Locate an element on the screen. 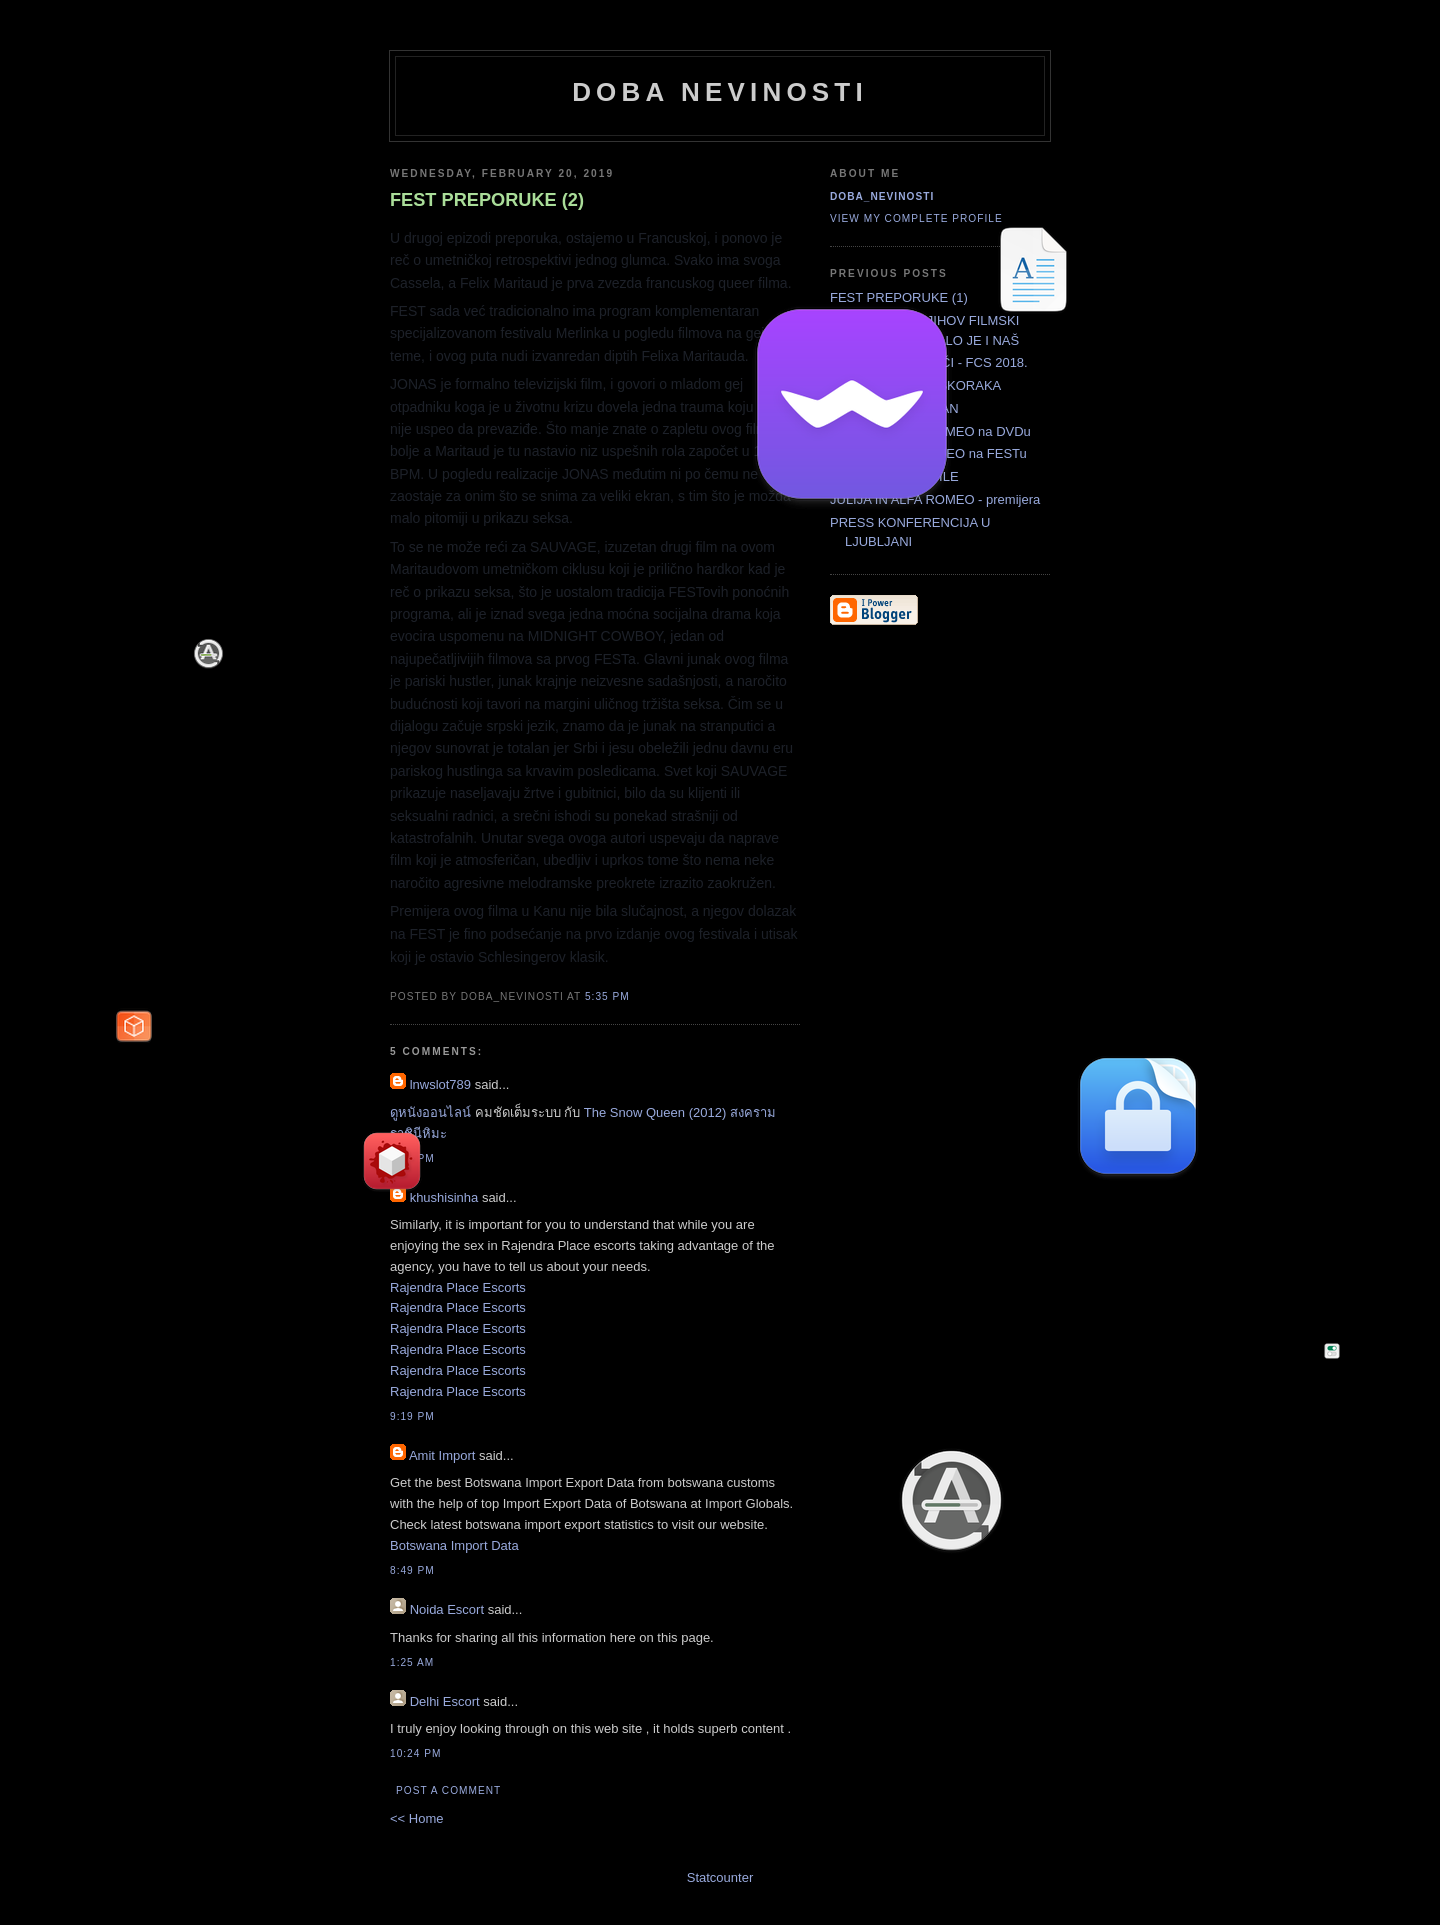  open a word processing document is located at coordinates (1033, 269).